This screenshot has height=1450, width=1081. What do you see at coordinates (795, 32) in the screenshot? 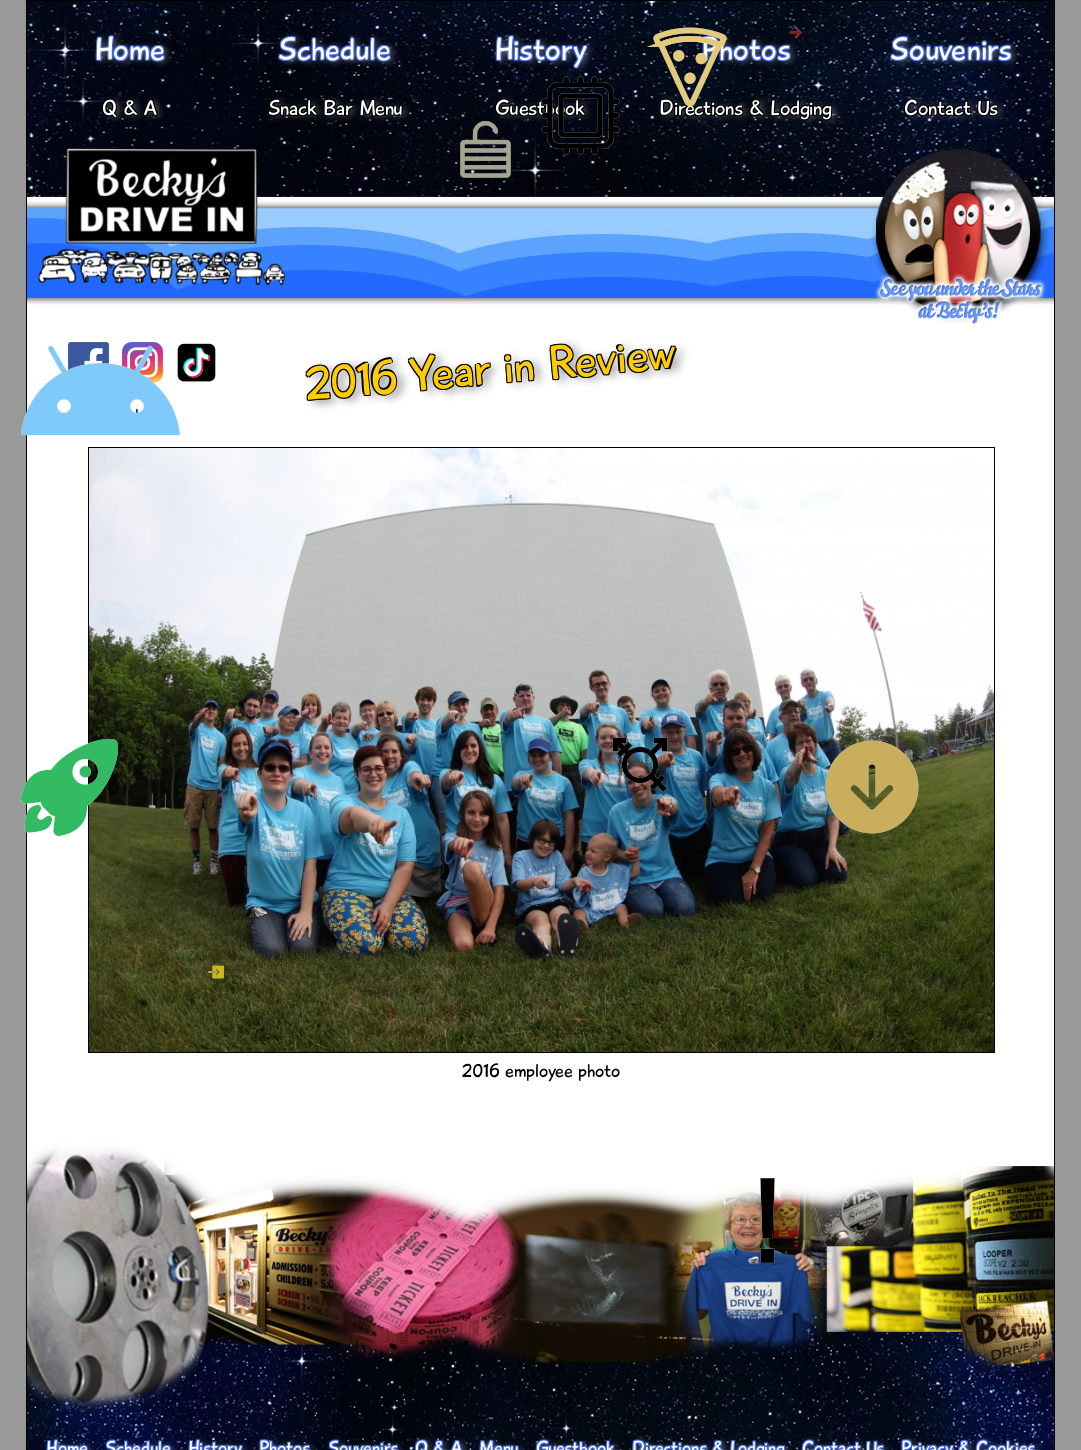
I see `navigate to the next page or step` at bounding box center [795, 32].